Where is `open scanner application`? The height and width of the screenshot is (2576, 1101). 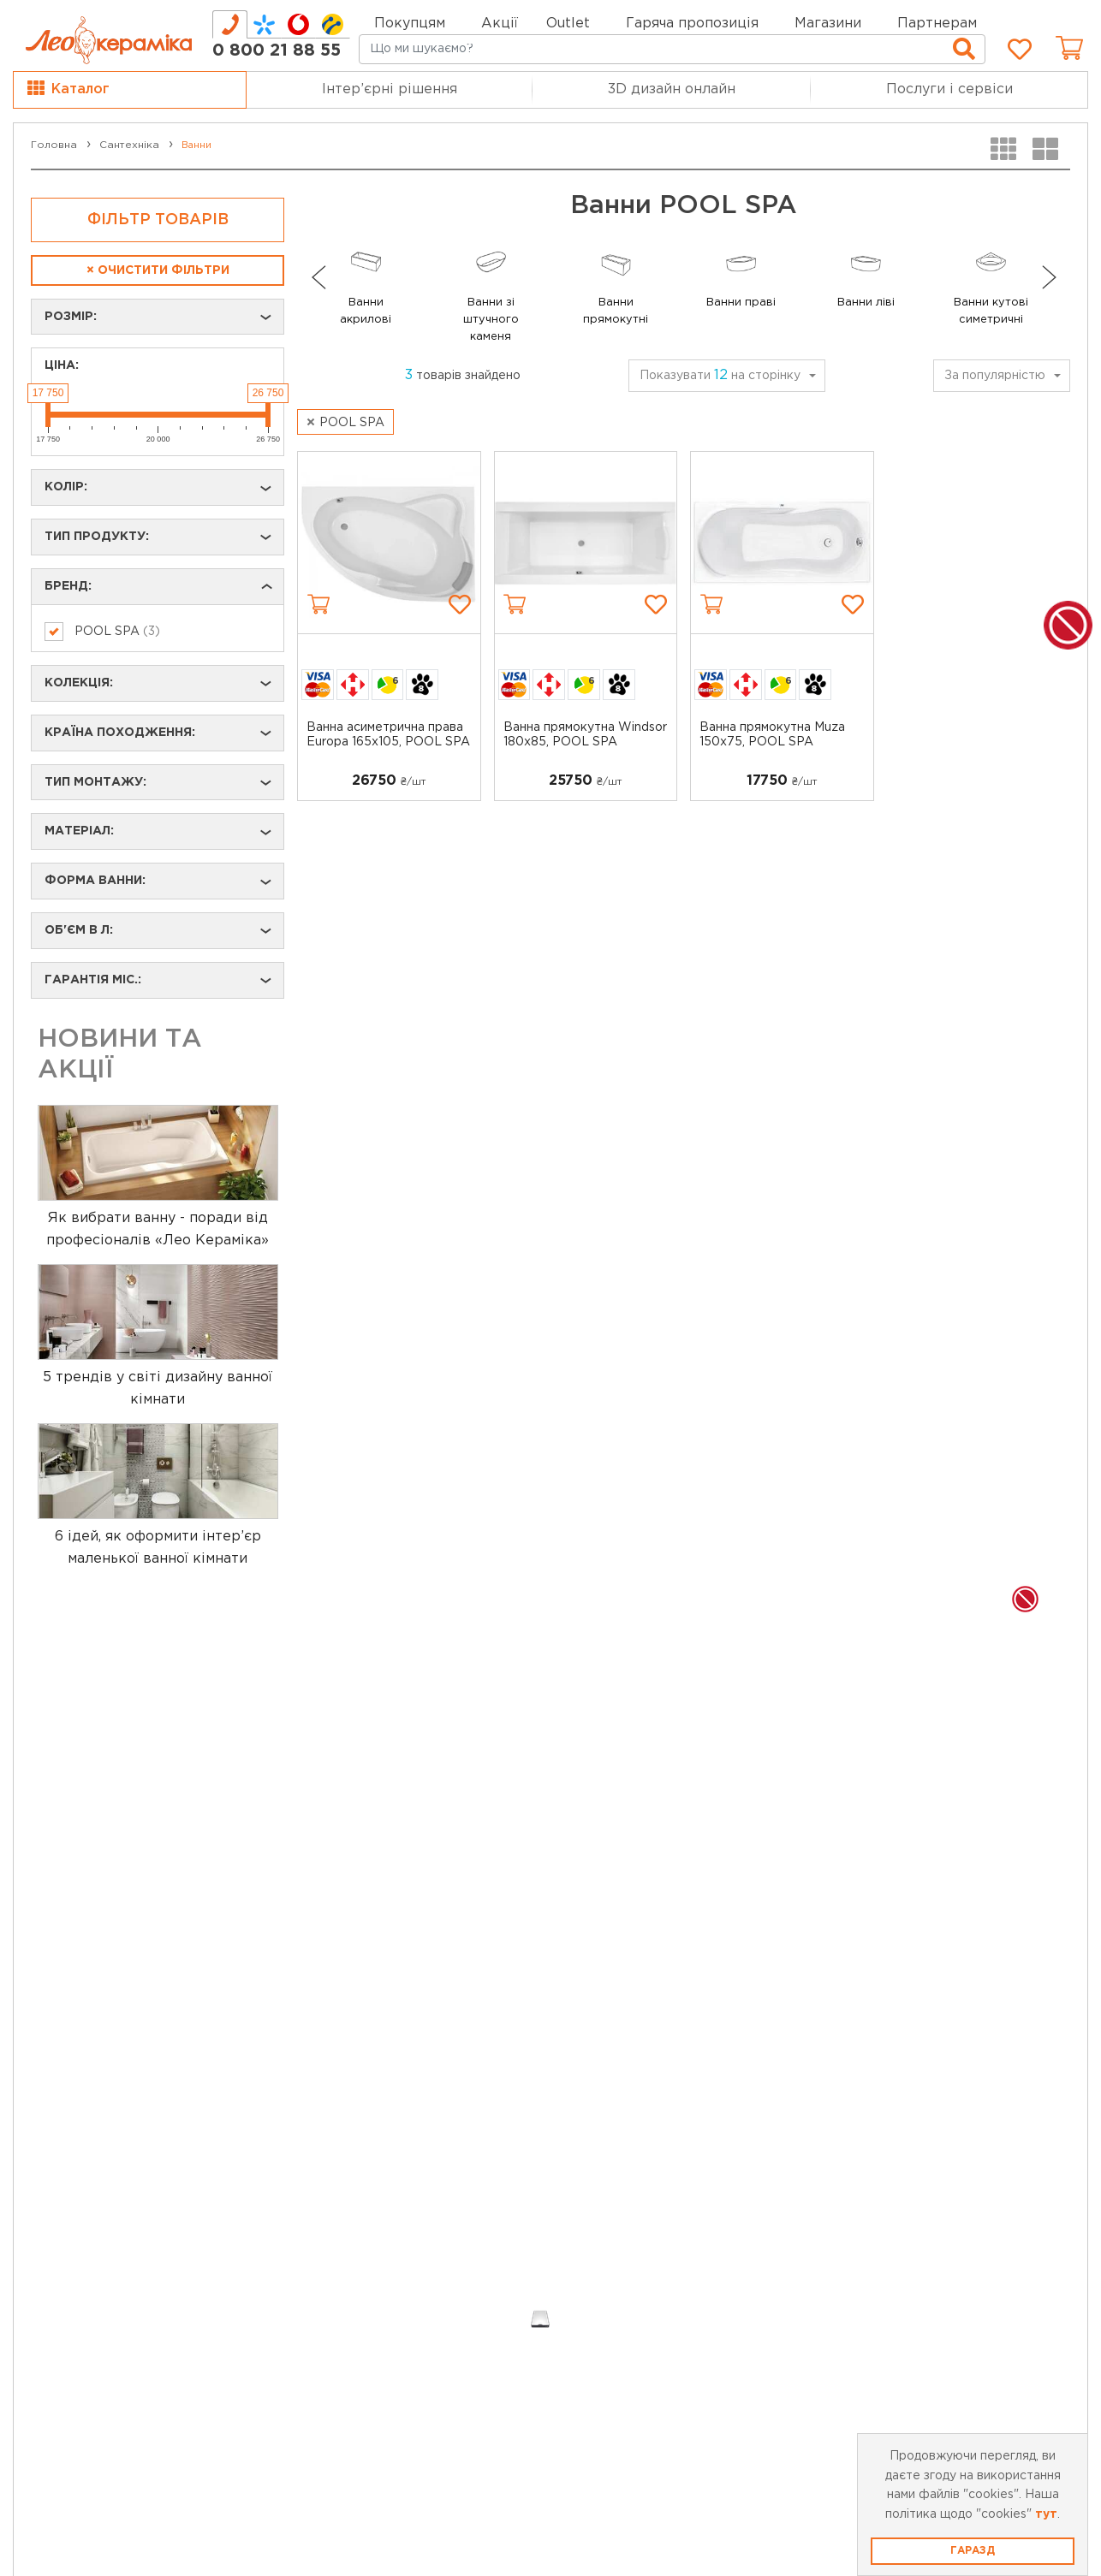
open scanner application is located at coordinates (540, 2319).